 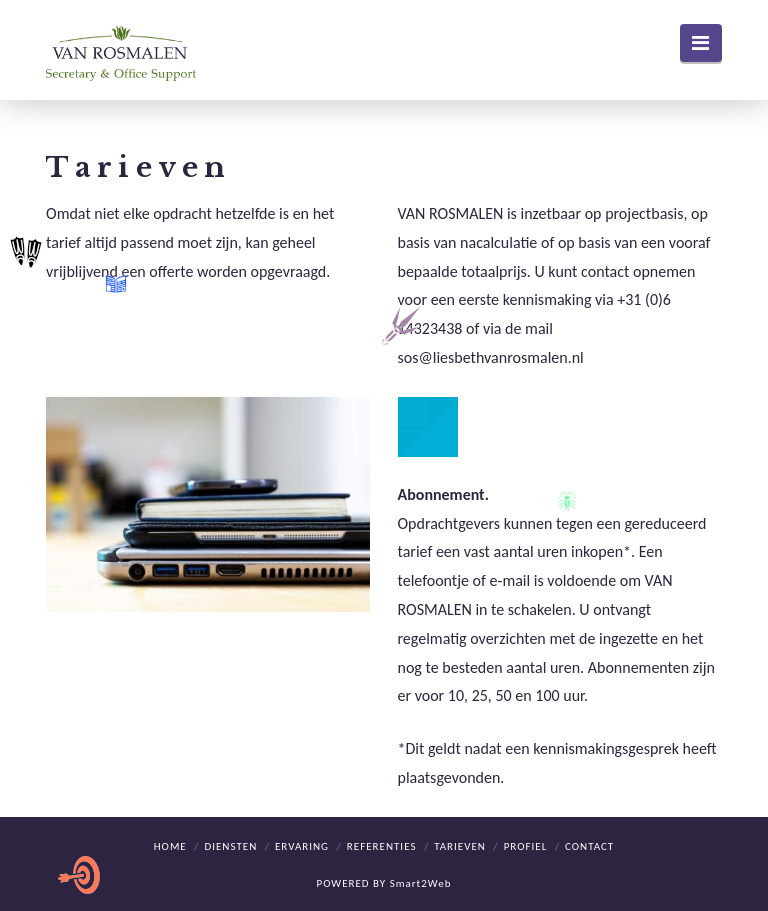 I want to click on set or view your goals, so click(x=79, y=875).